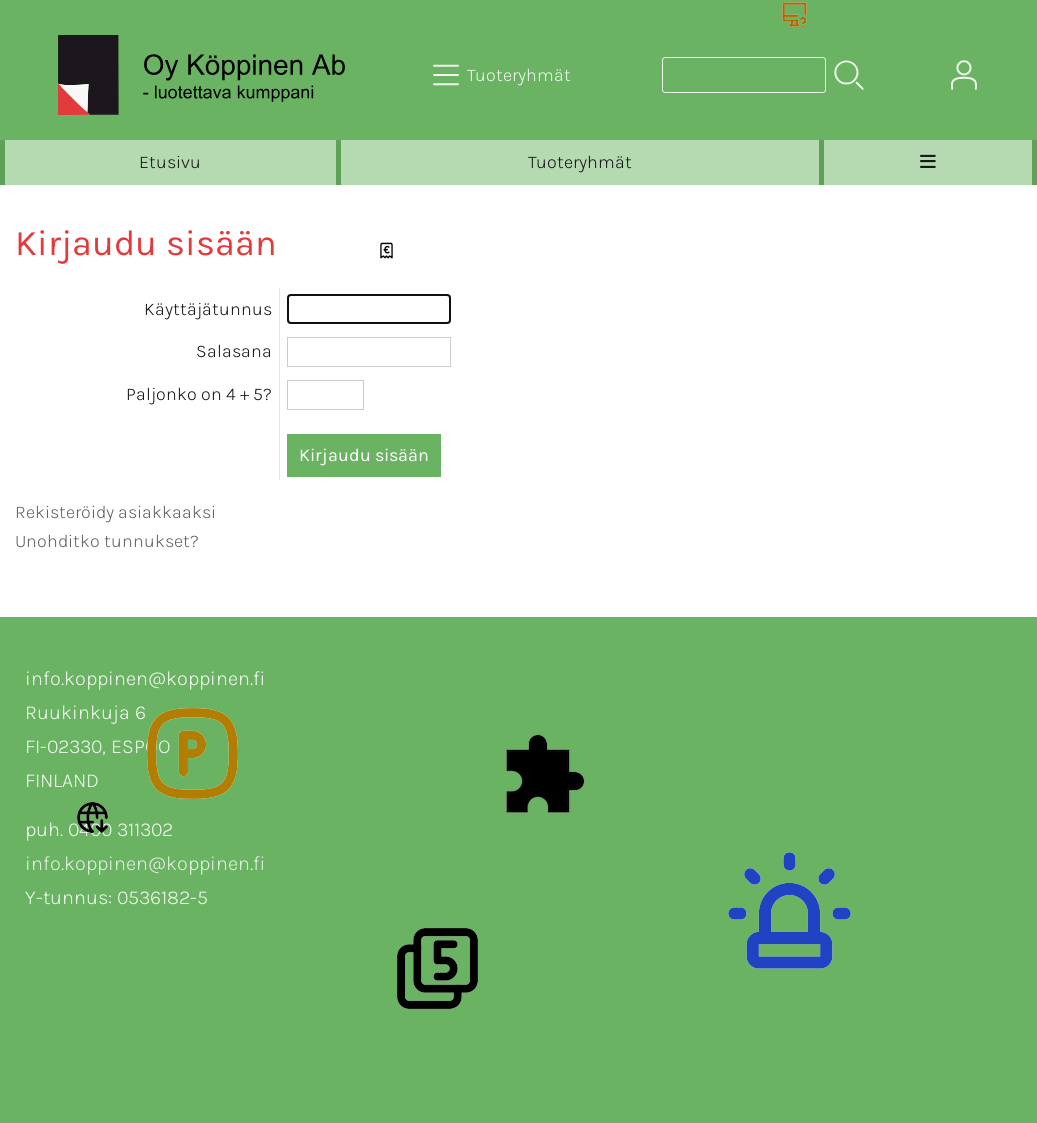  Describe the element at coordinates (92, 817) in the screenshot. I see `download content from the web` at that location.